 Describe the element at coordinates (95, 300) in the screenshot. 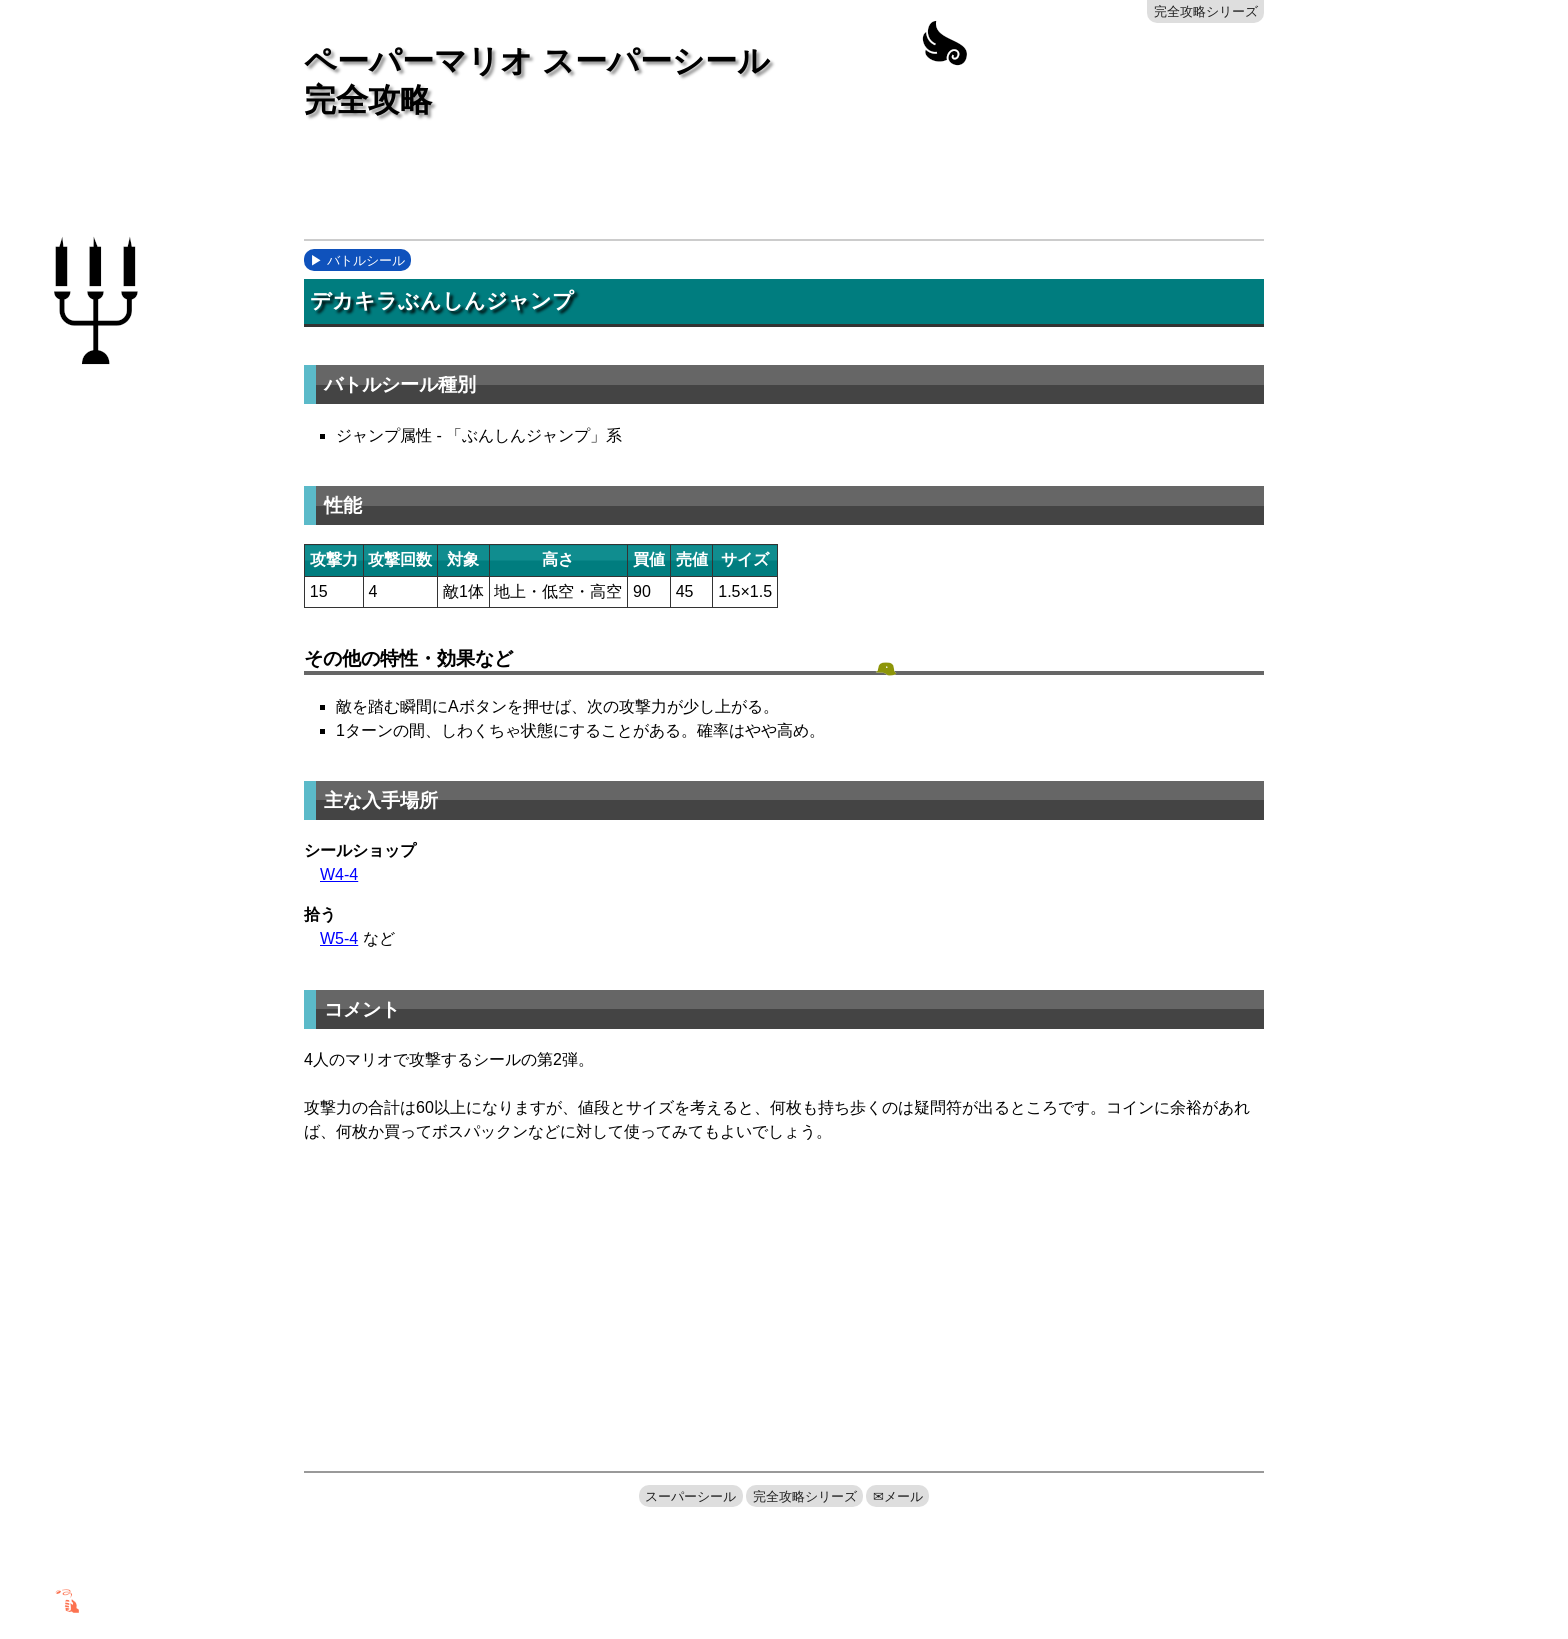

I see `unlit candelabra indicating inactive or disabled lighting` at that location.